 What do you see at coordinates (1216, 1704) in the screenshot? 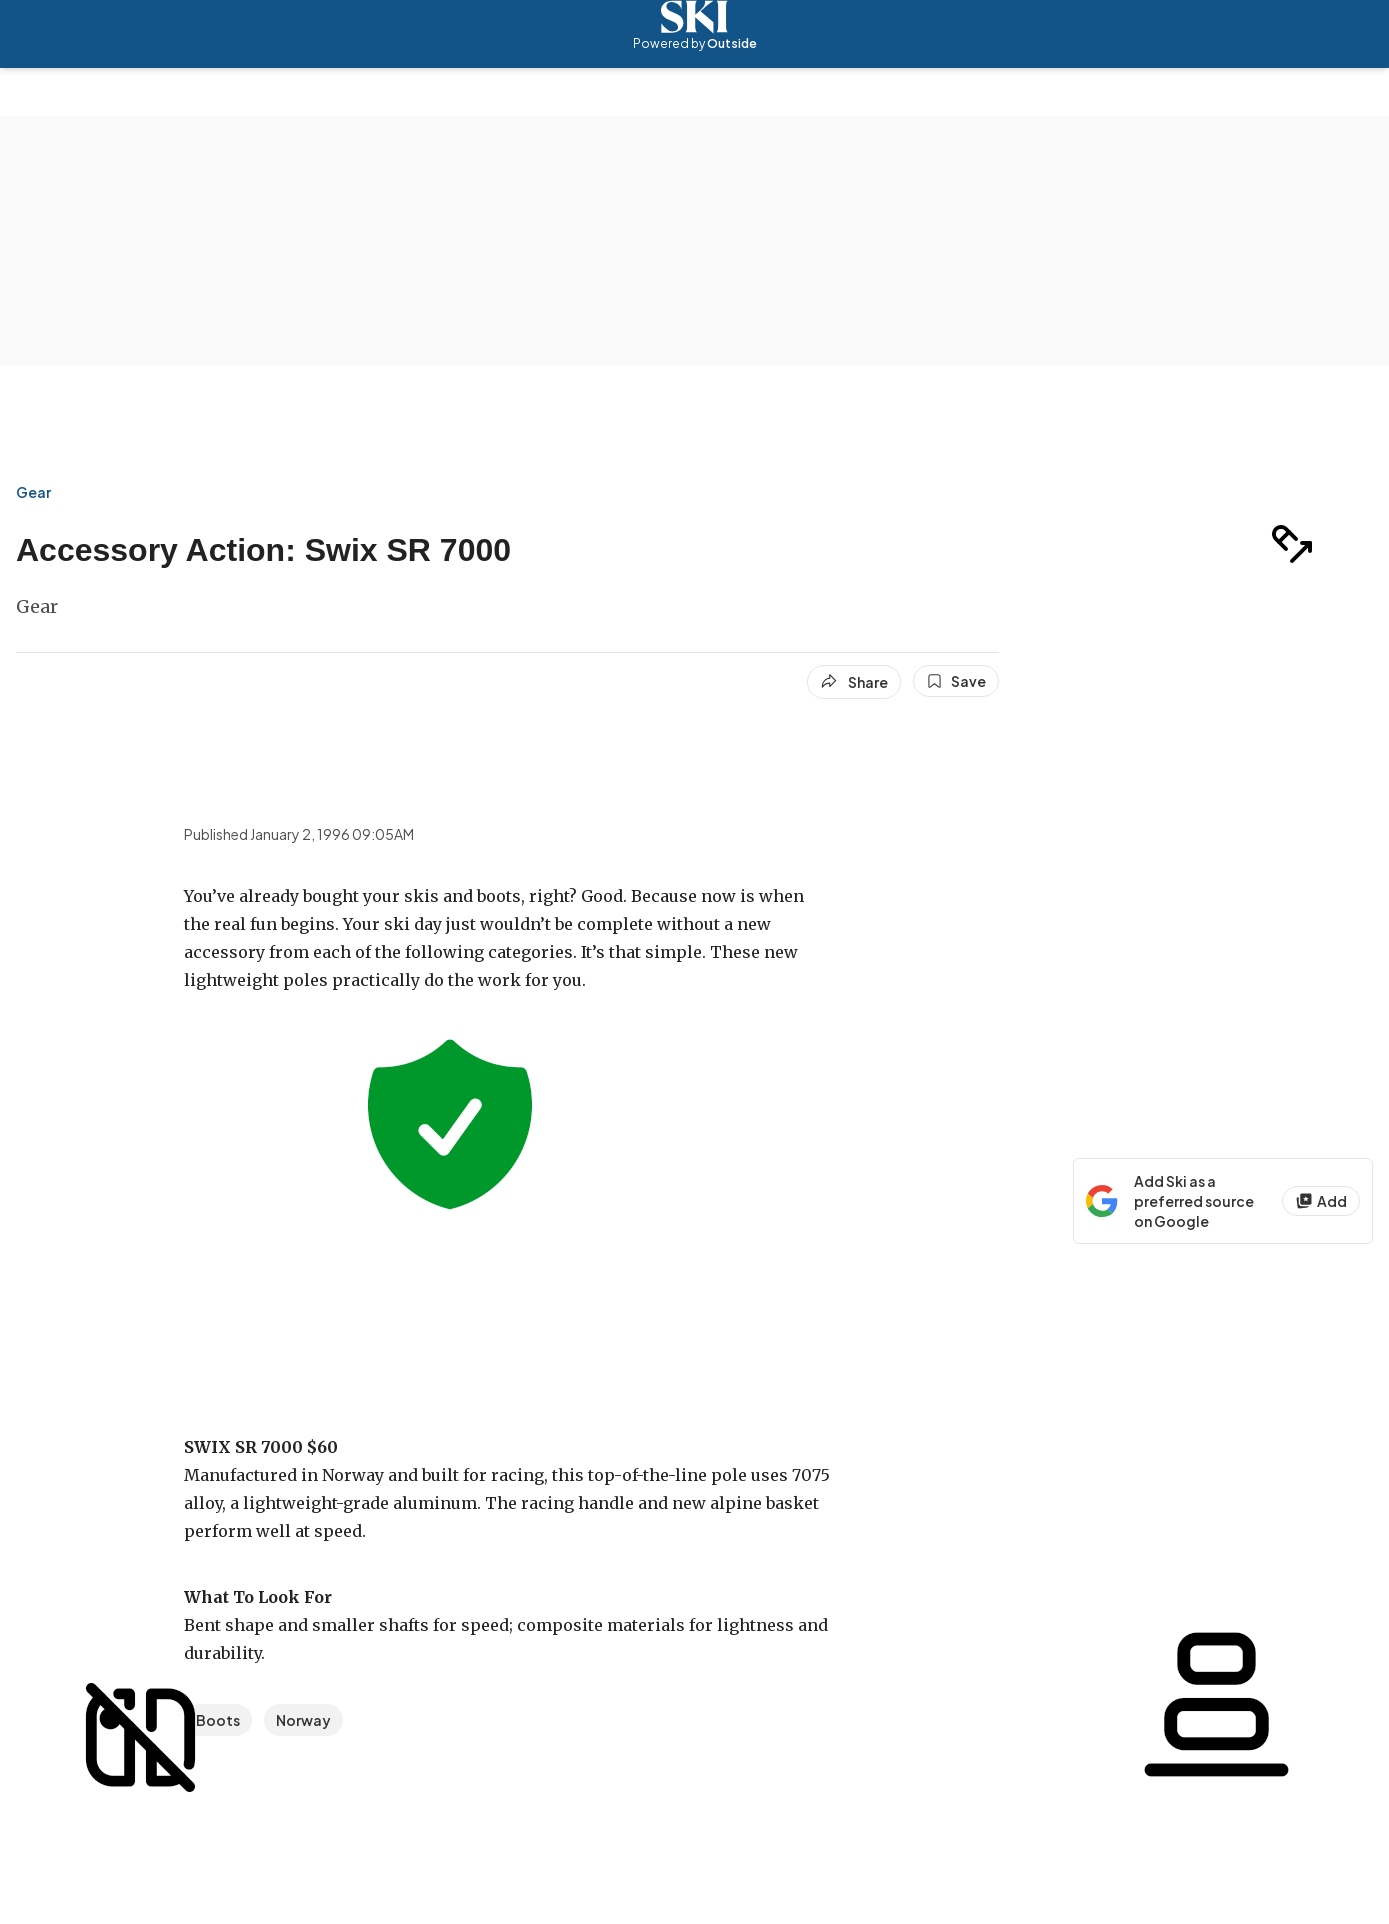
I see `align objects to the bottom edge` at bounding box center [1216, 1704].